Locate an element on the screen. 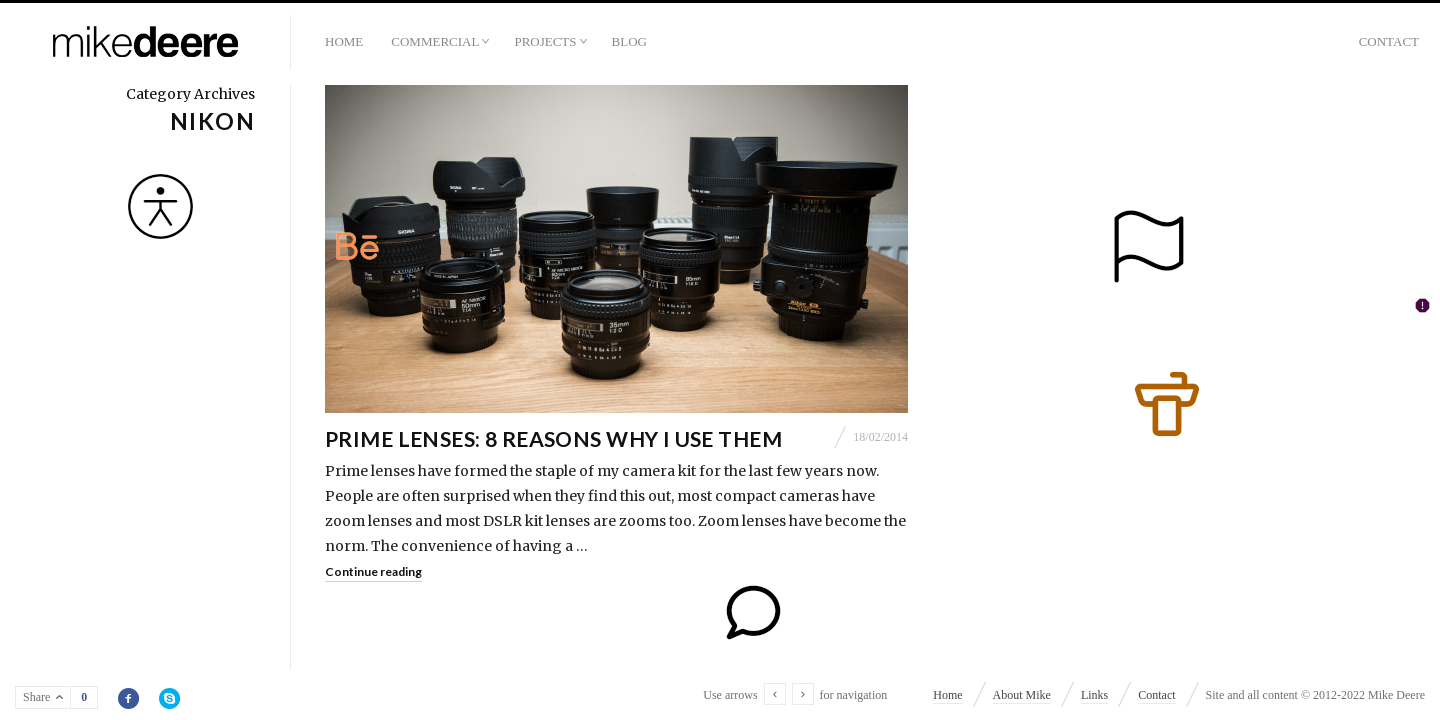  link to behance portfolio is located at coordinates (356, 246).